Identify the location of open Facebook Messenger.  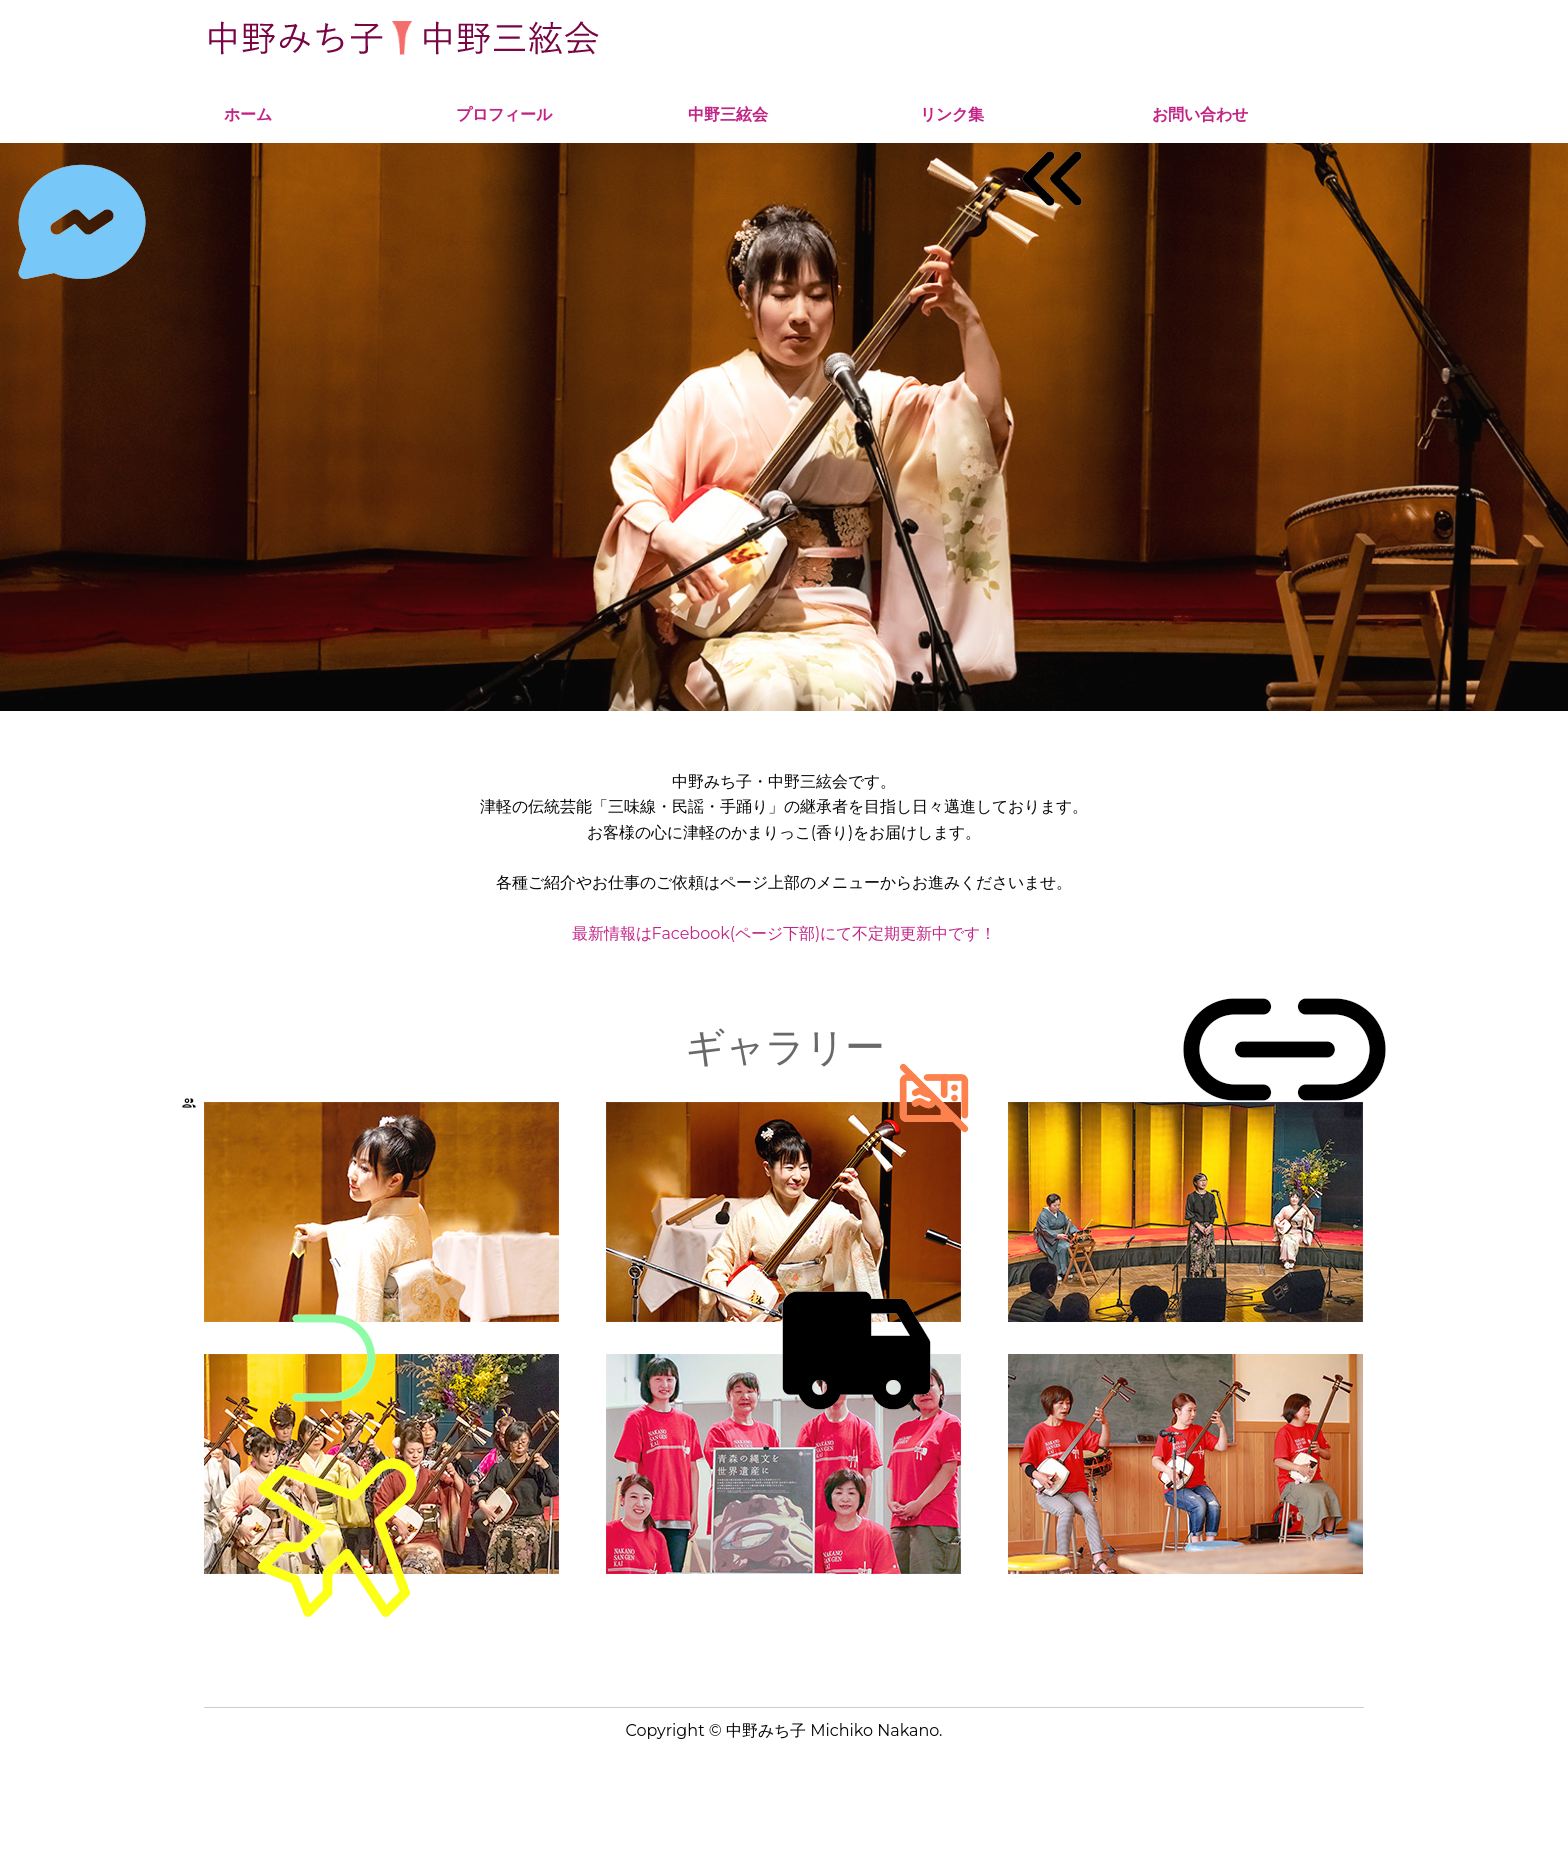
(82, 222).